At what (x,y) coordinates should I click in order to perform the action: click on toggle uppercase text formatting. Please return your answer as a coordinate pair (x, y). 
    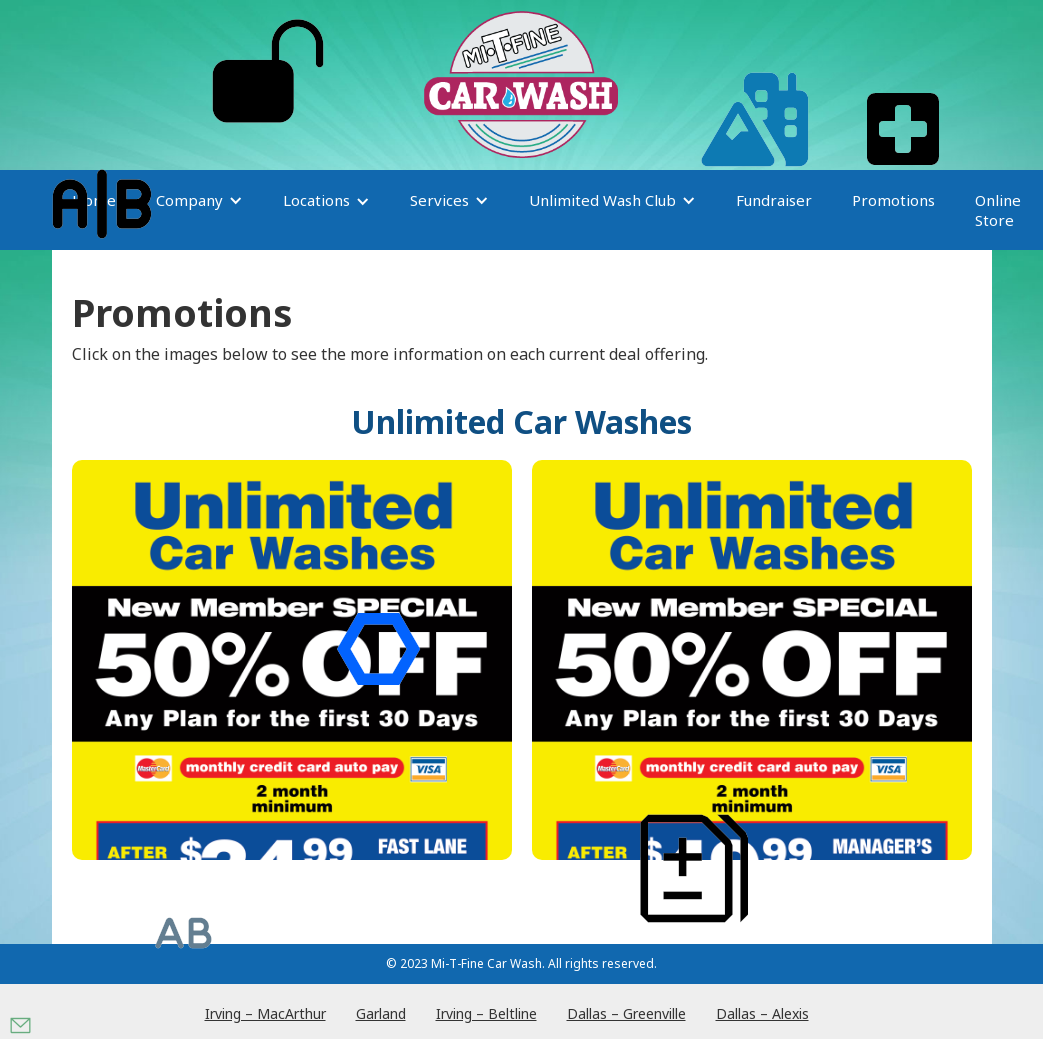
    Looking at the image, I should click on (183, 935).